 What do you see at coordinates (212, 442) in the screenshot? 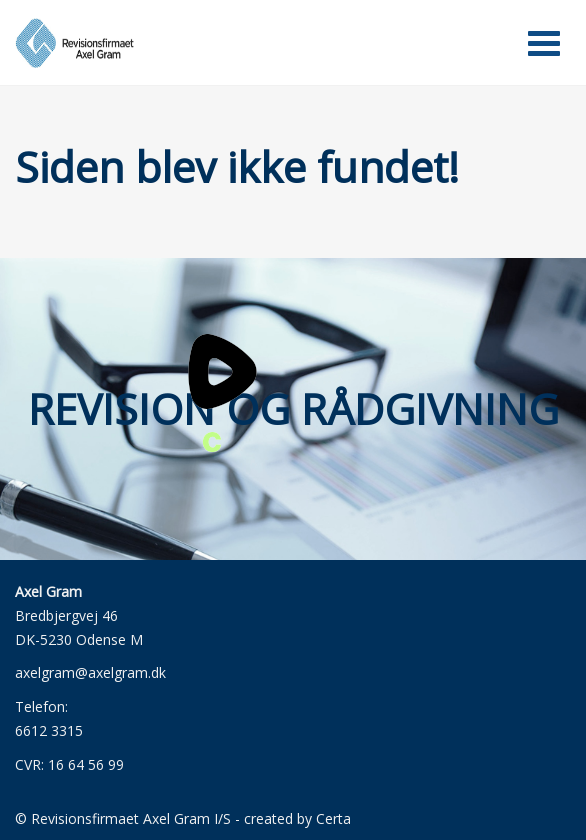
I see `C programming language logo` at bounding box center [212, 442].